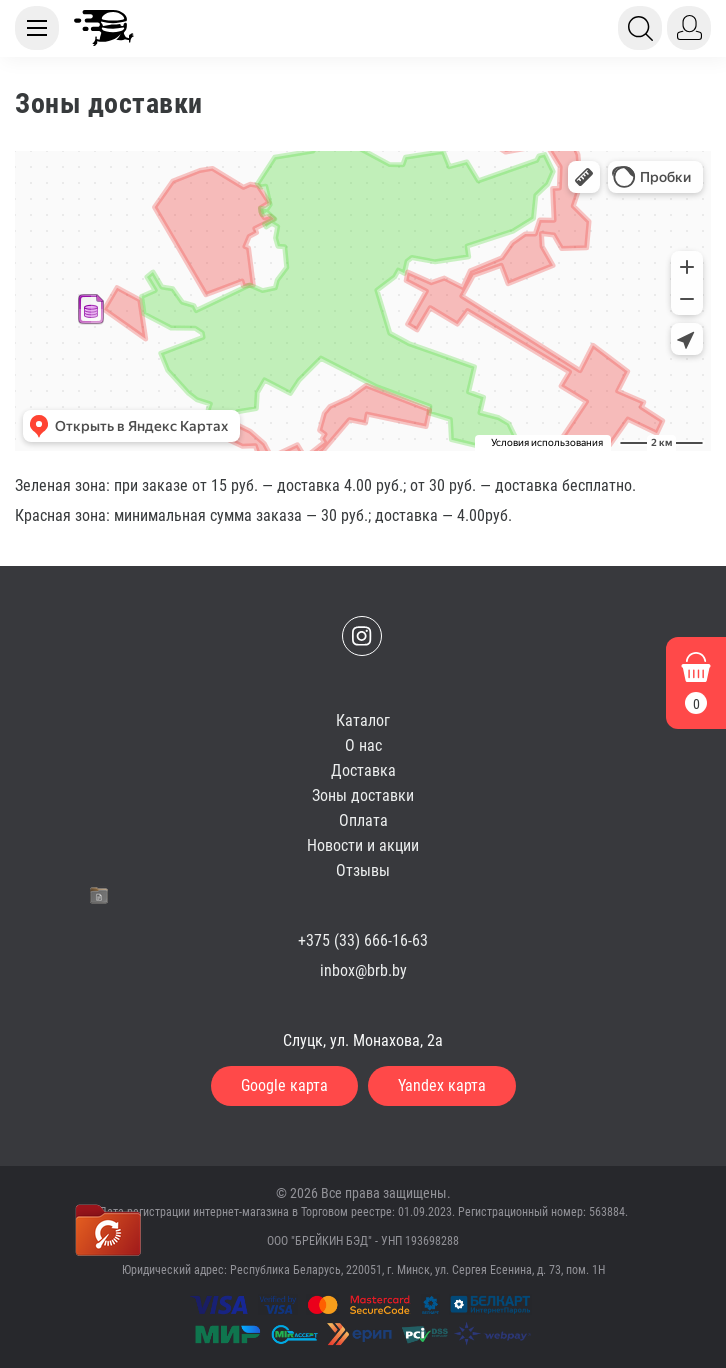 Image resolution: width=726 pixels, height=1368 pixels. Describe the element at coordinates (99, 895) in the screenshot. I see `open your documents folder` at that location.